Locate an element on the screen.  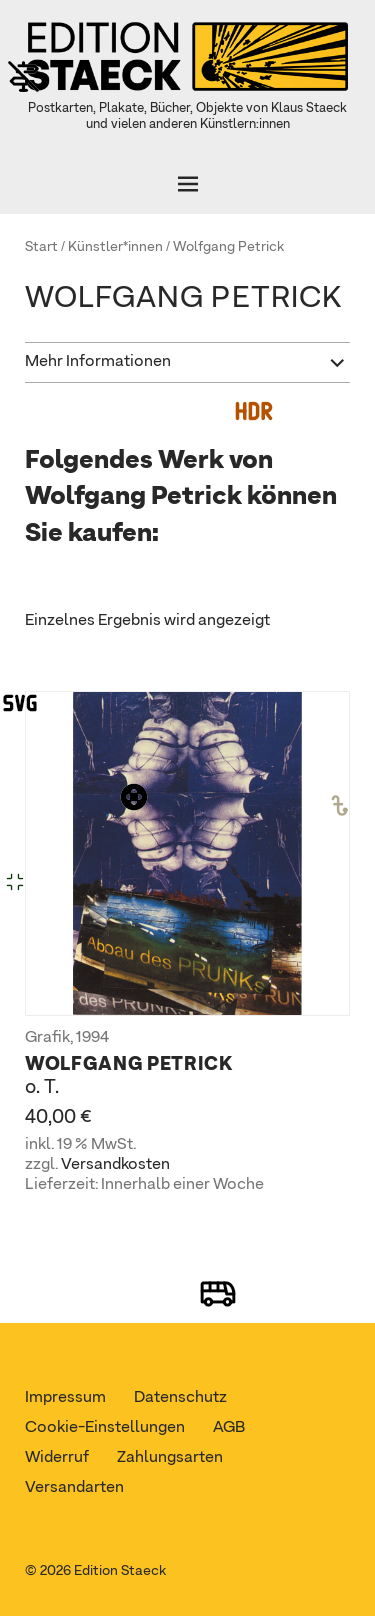
view public transit options is located at coordinates (218, 1294).